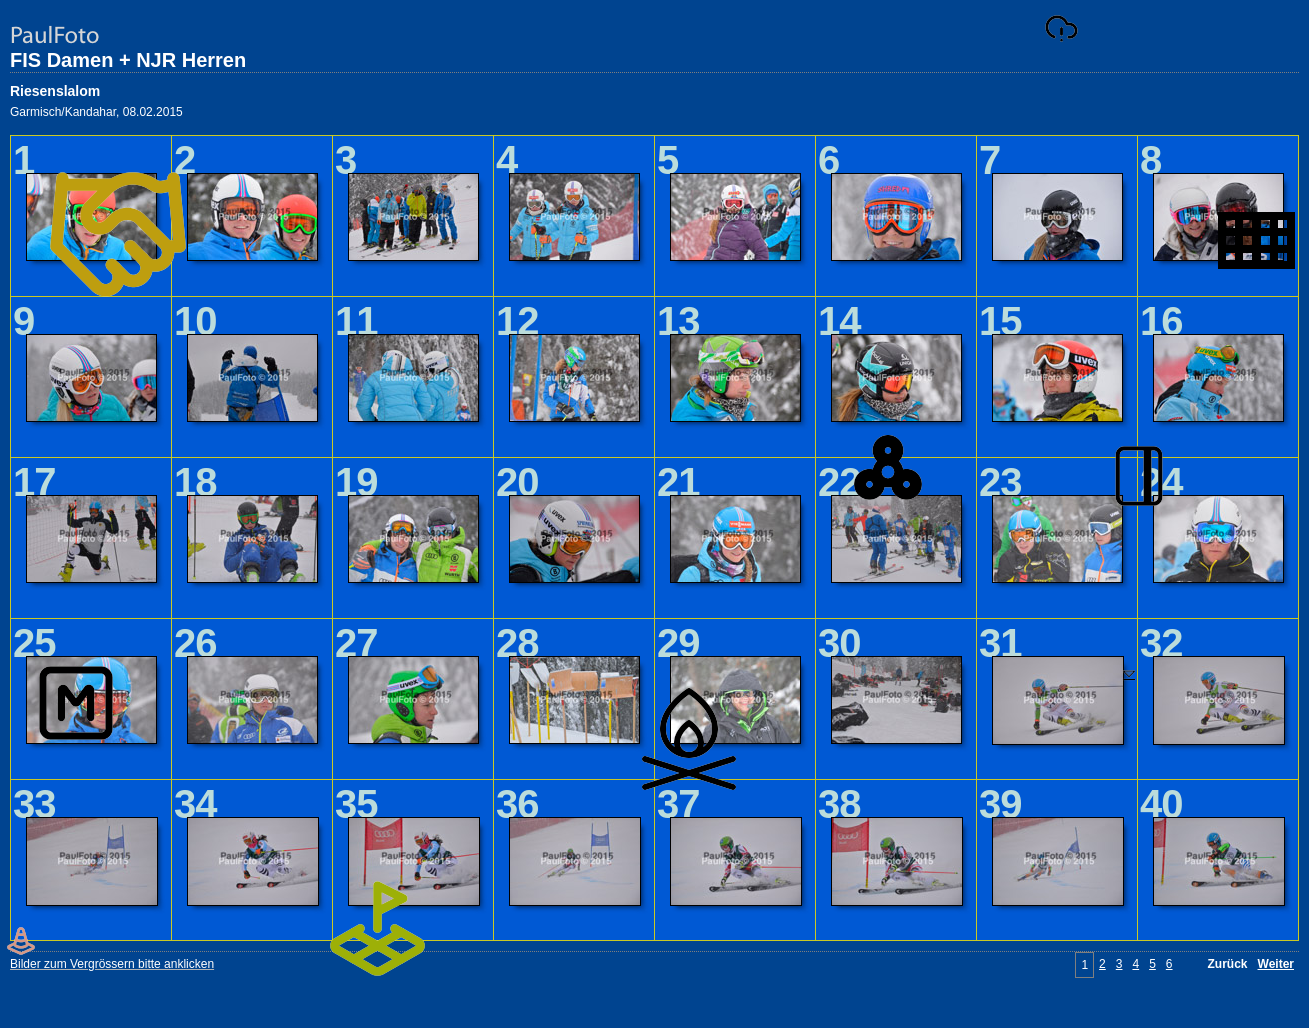  I want to click on toggle medium size or format option, so click(76, 703).